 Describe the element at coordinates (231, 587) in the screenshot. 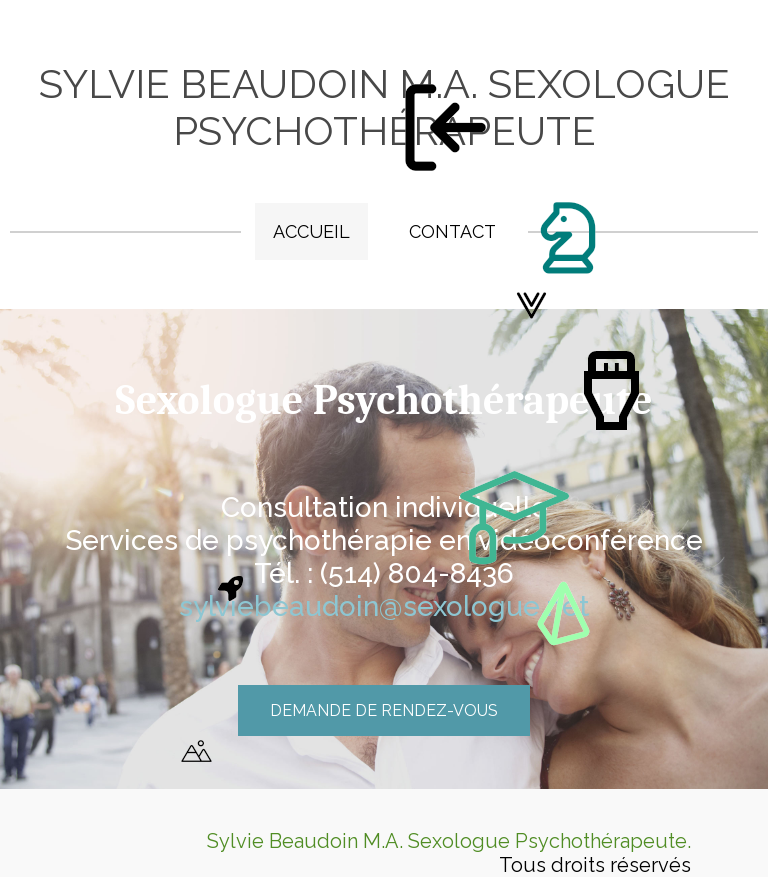

I see `launch or deploy an application` at that location.